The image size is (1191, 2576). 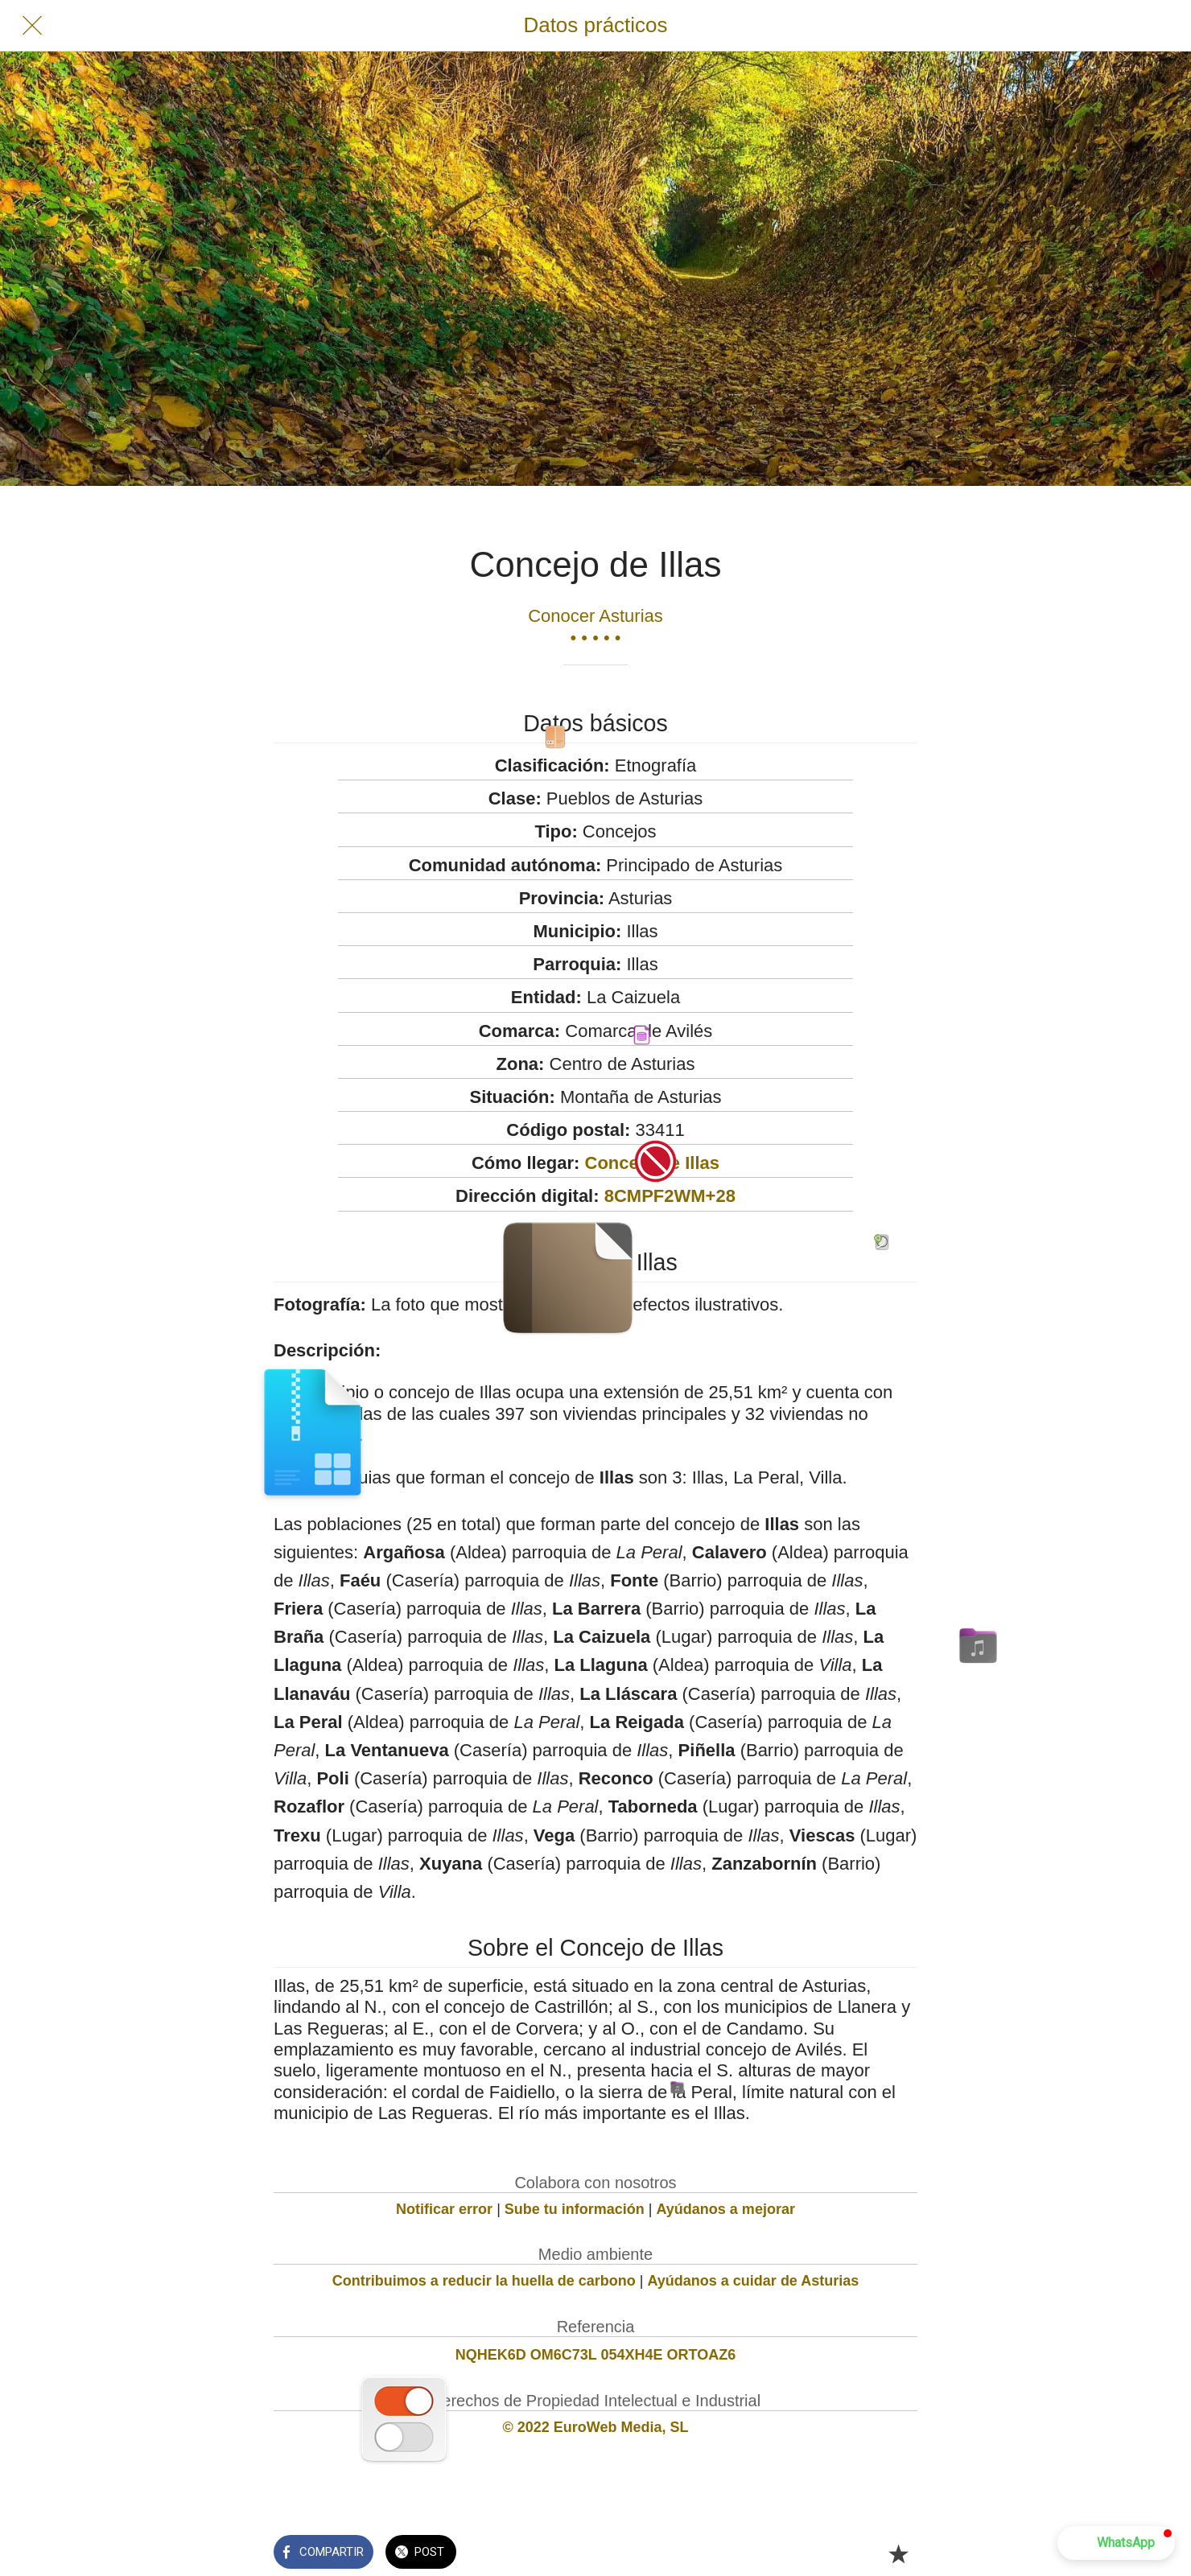 I want to click on open your music folder, so click(x=978, y=1645).